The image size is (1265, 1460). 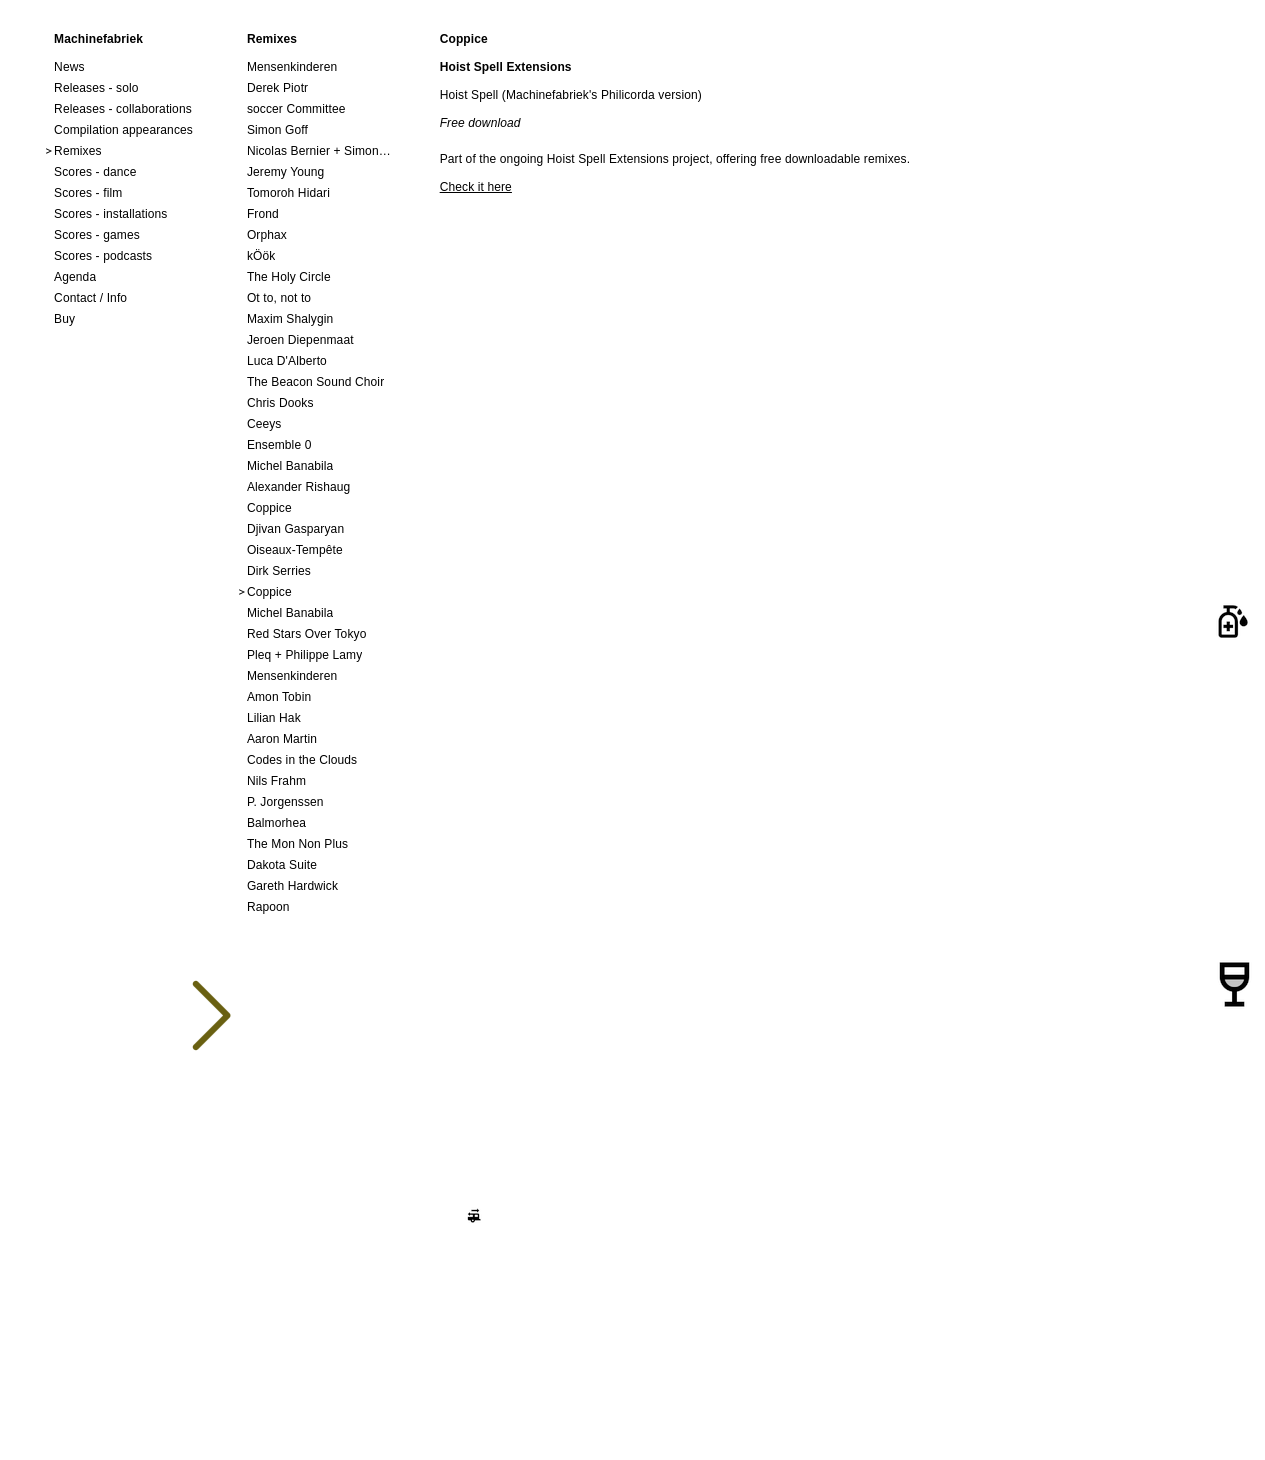 I want to click on find nearby wine bars or restaurants, so click(x=1234, y=984).